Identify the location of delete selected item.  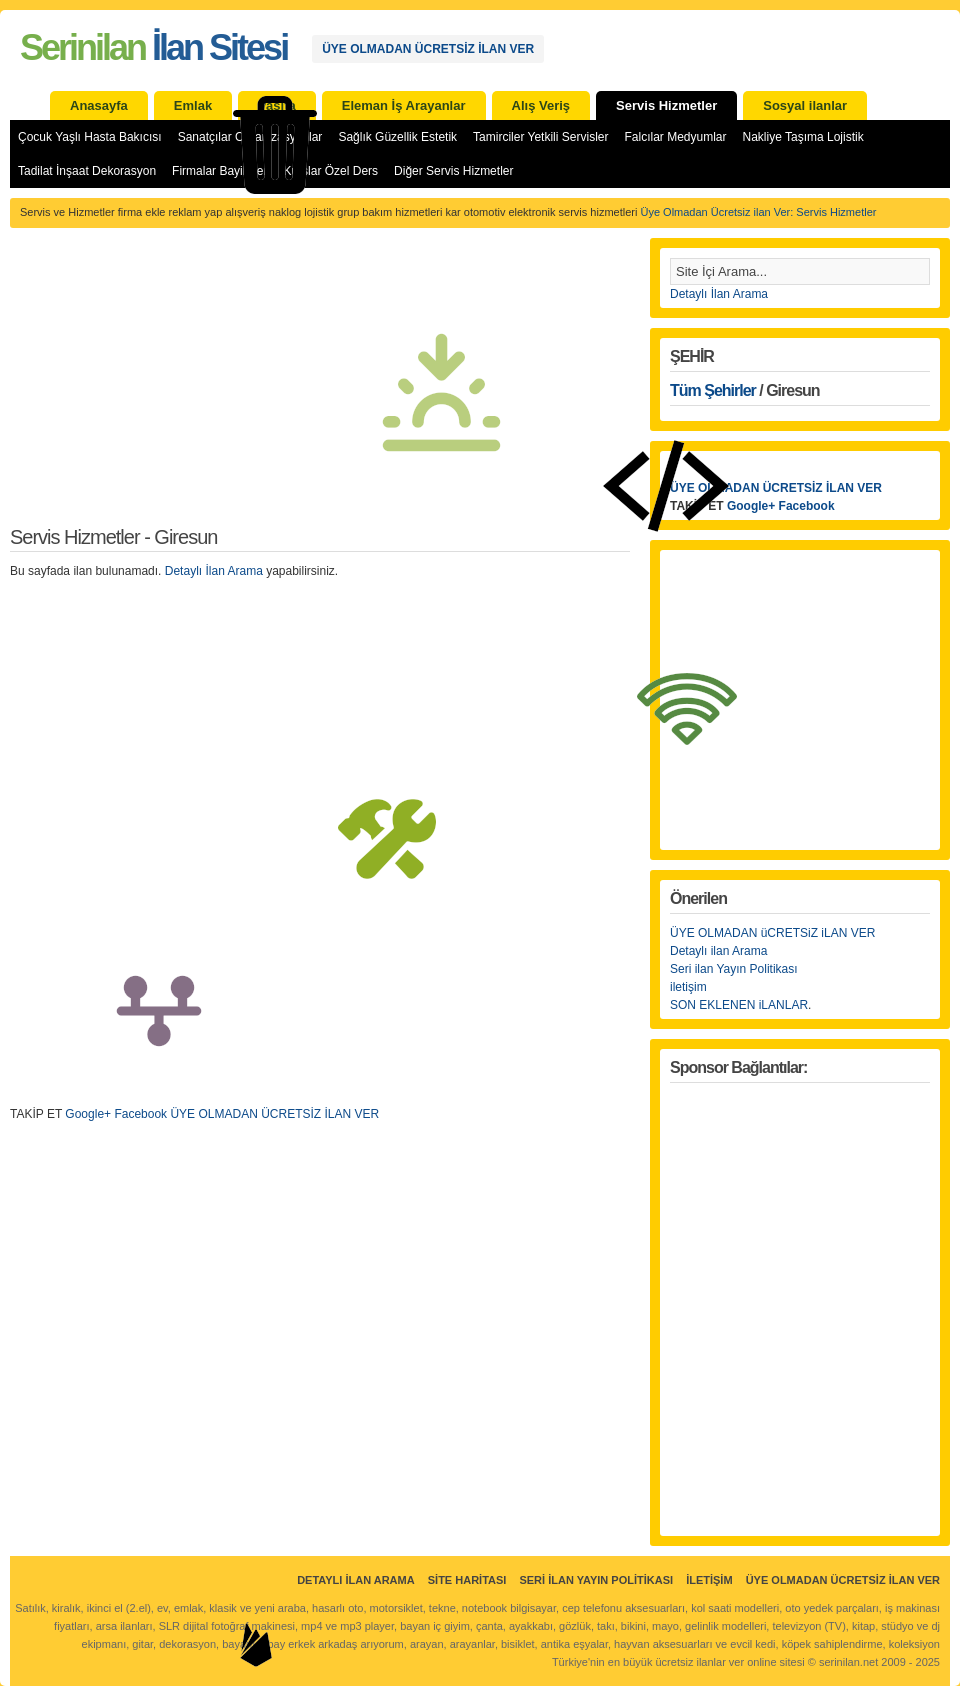
(275, 145).